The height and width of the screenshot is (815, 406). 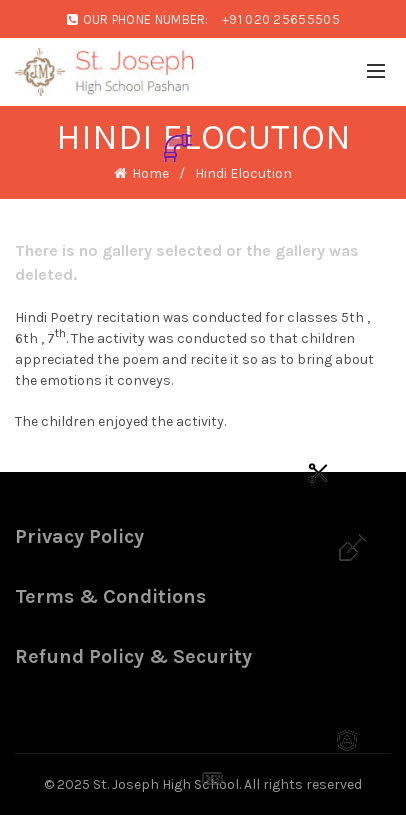 What do you see at coordinates (212, 778) in the screenshot?
I see `visit the DEV Community platform` at bounding box center [212, 778].